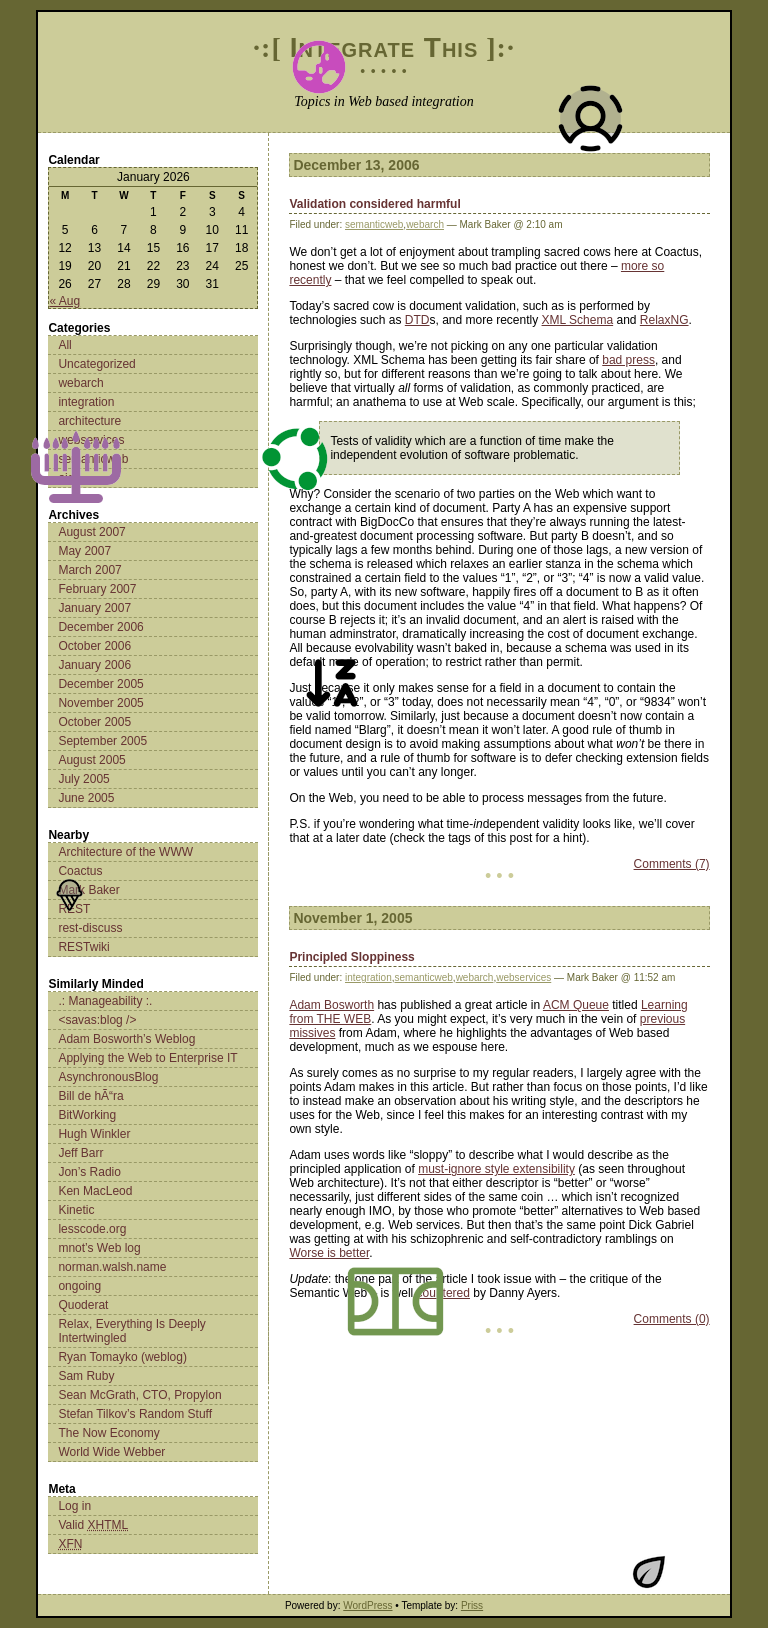  I want to click on incomplete or pending user profile, so click(590, 118).